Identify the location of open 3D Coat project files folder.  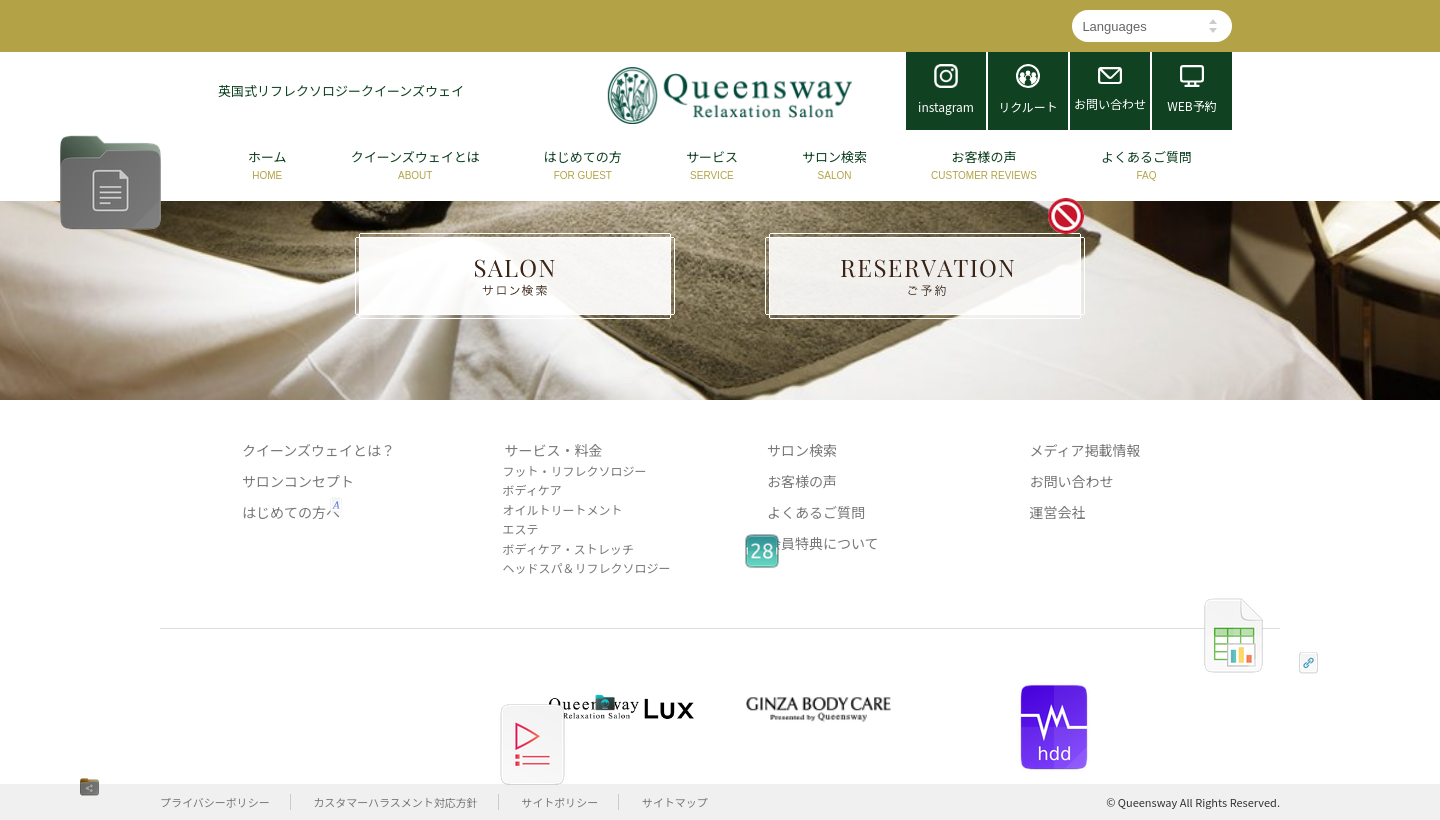
(605, 703).